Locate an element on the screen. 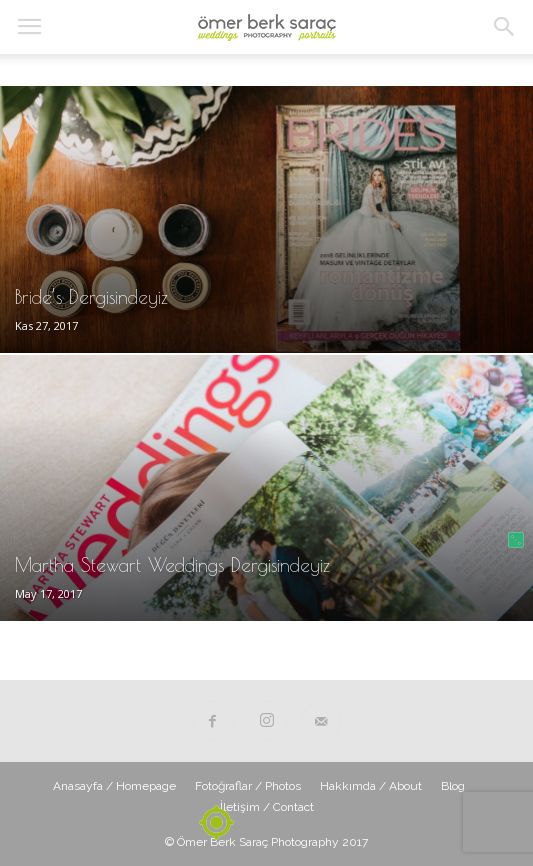 The image size is (533, 866). center map on current location is located at coordinates (216, 822).